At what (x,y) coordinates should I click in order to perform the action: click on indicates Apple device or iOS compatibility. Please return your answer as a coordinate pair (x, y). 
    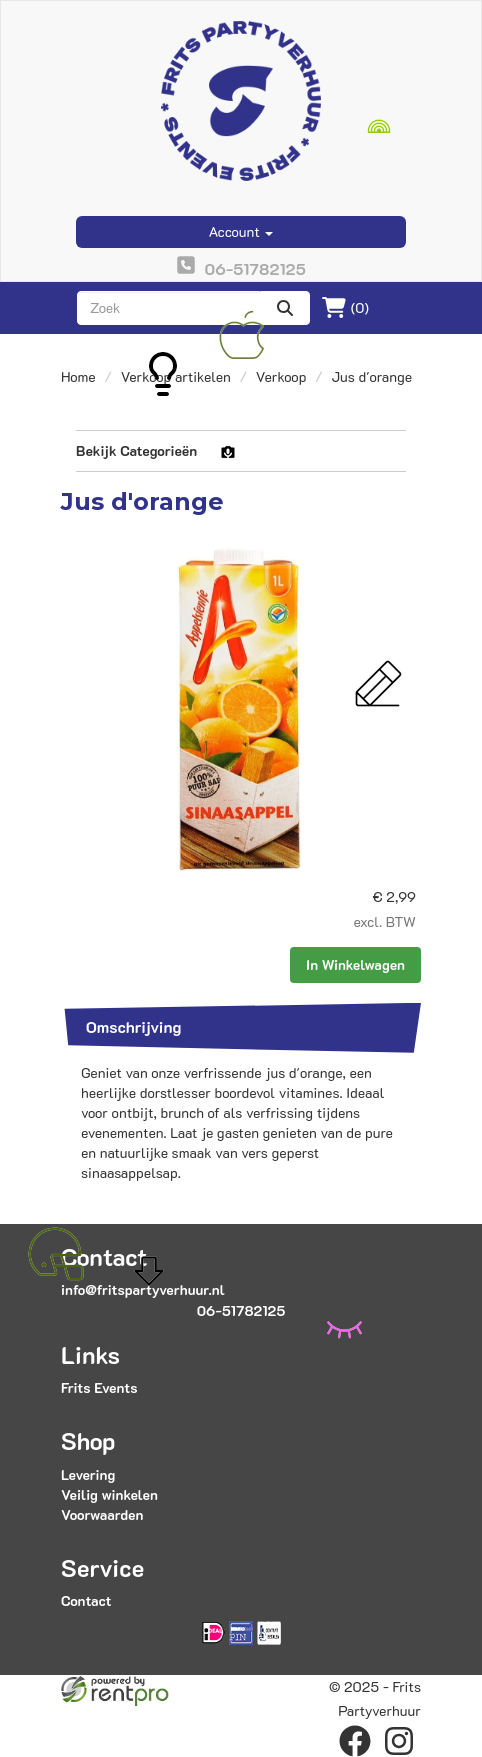
    Looking at the image, I should click on (243, 338).